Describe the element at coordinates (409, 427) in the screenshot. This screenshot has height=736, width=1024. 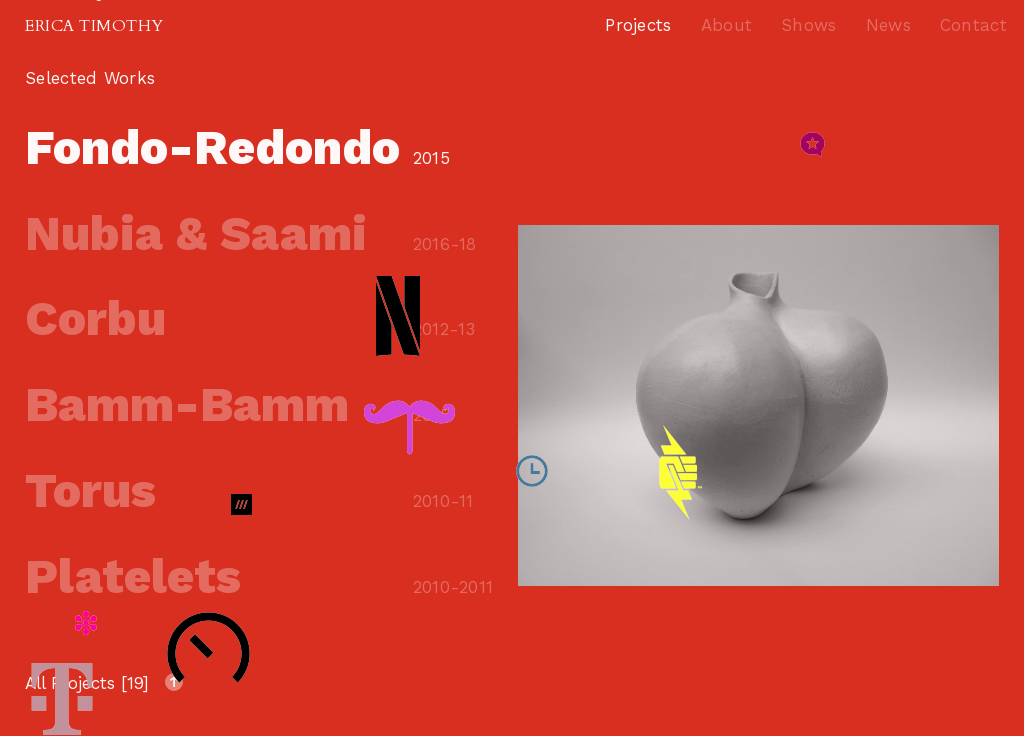
I see `handlebars.js templating library logo` at that location.